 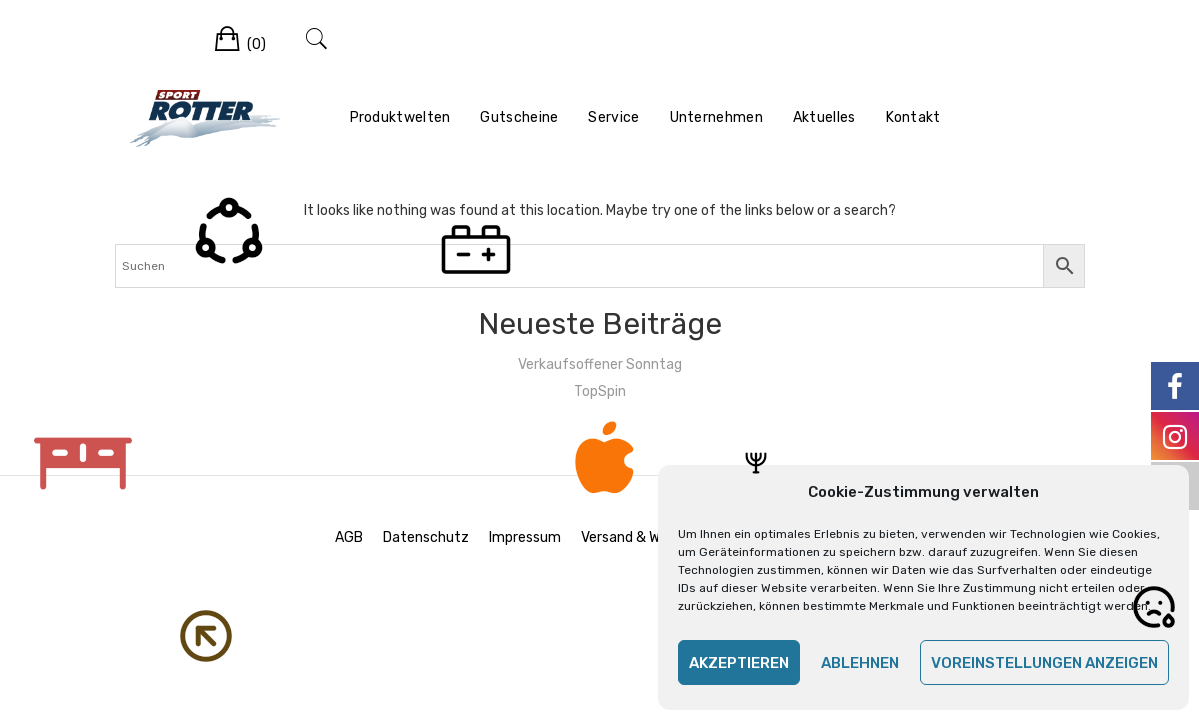 I want to click on check vehicle battery status, so click(x=476, y=252).